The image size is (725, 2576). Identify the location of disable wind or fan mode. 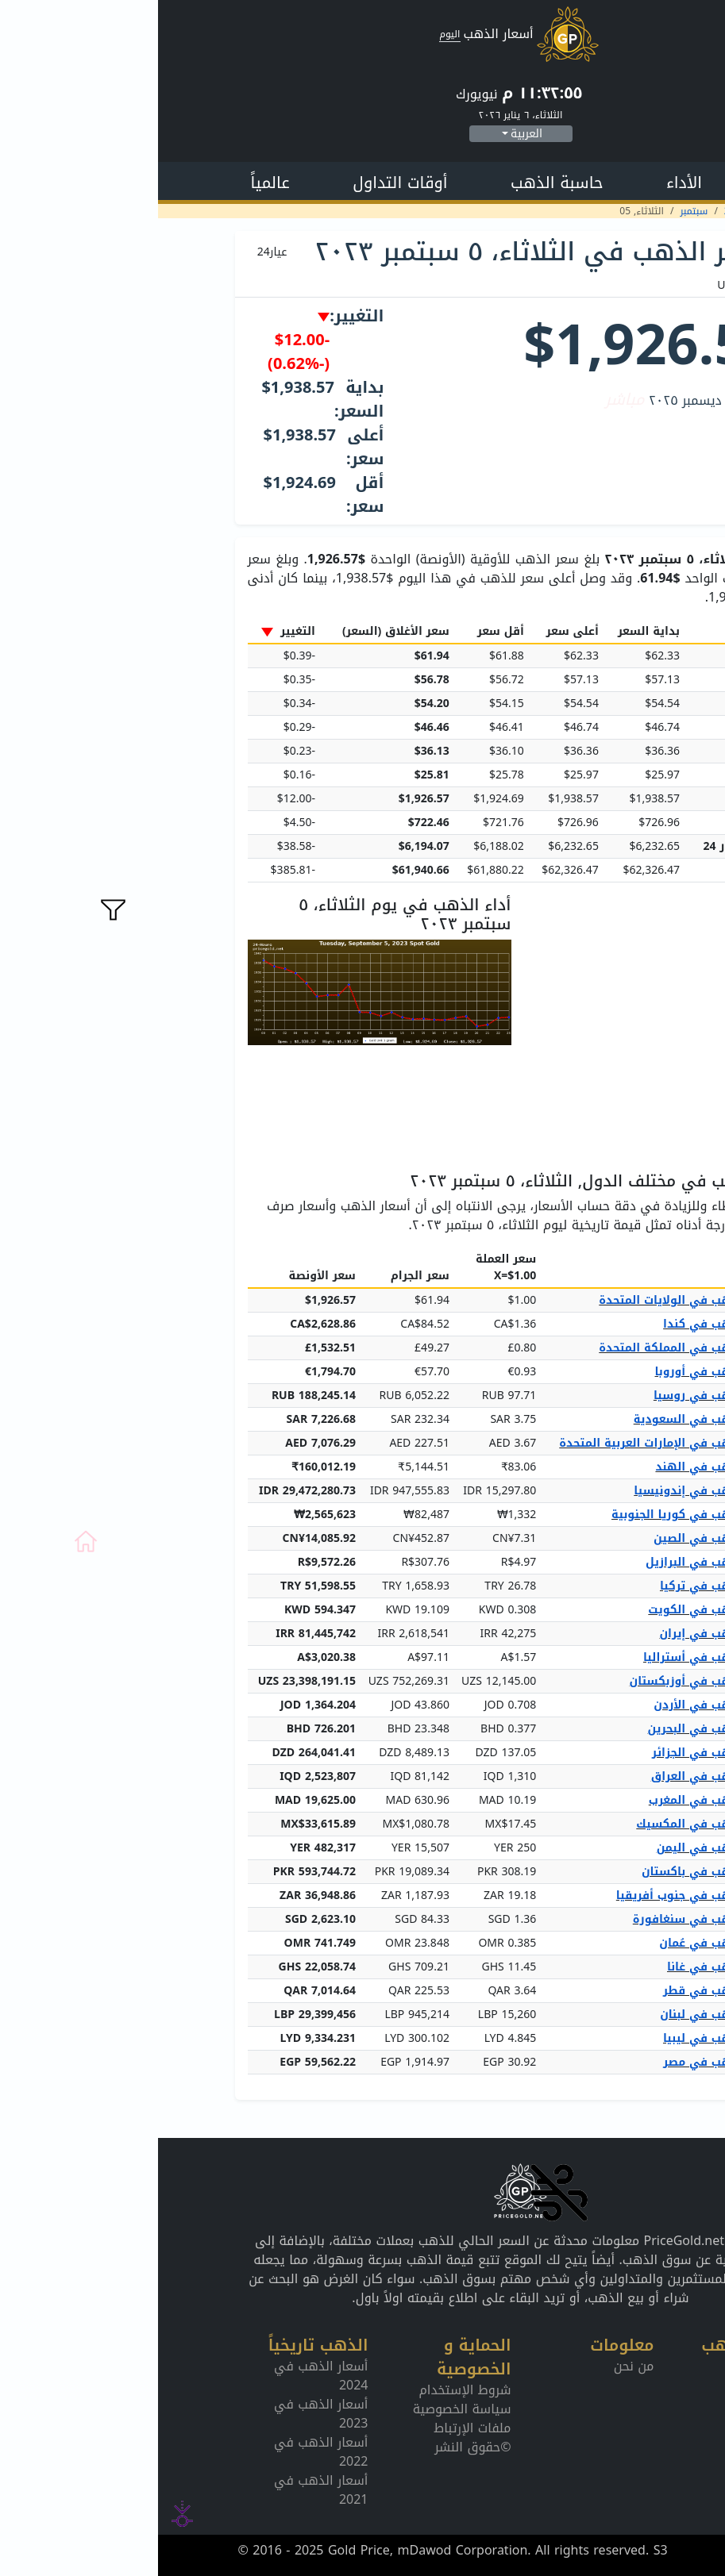
(559, 2193).